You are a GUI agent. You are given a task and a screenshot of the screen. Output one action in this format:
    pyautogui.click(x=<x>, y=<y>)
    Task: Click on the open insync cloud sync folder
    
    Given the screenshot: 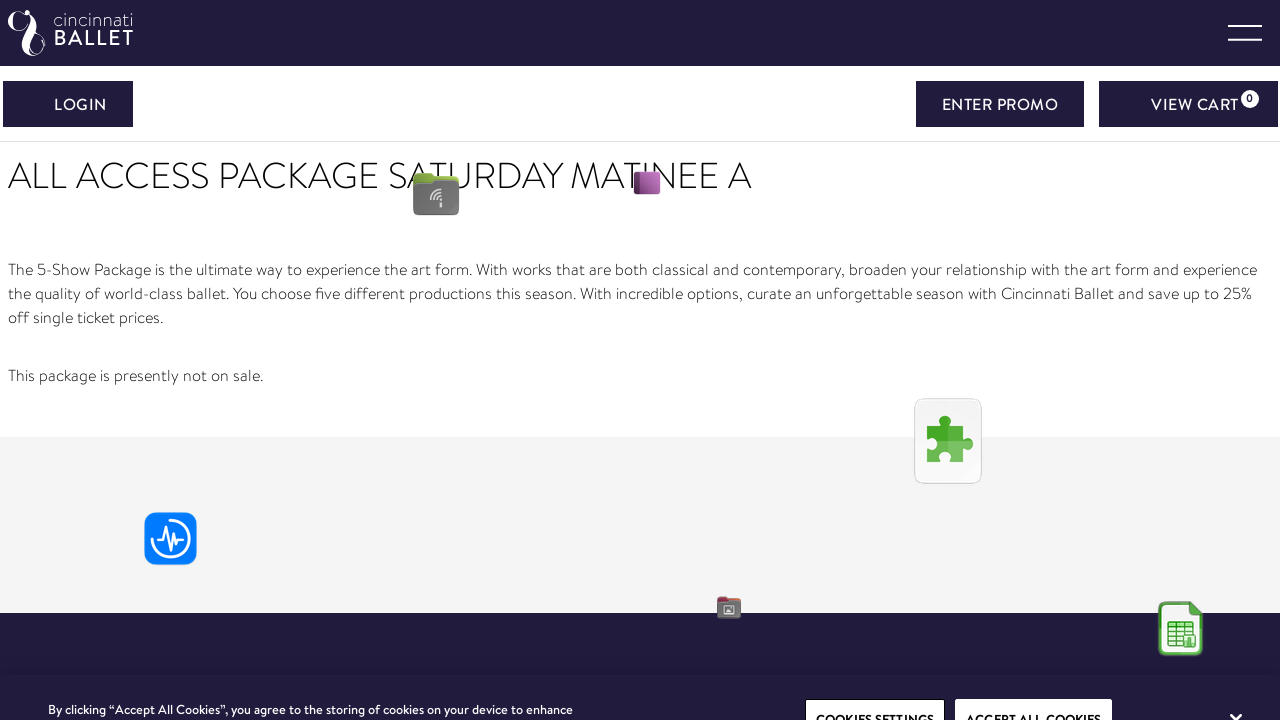 What is the action you would take?
    pyautogui.click(x=436, y=194)
    